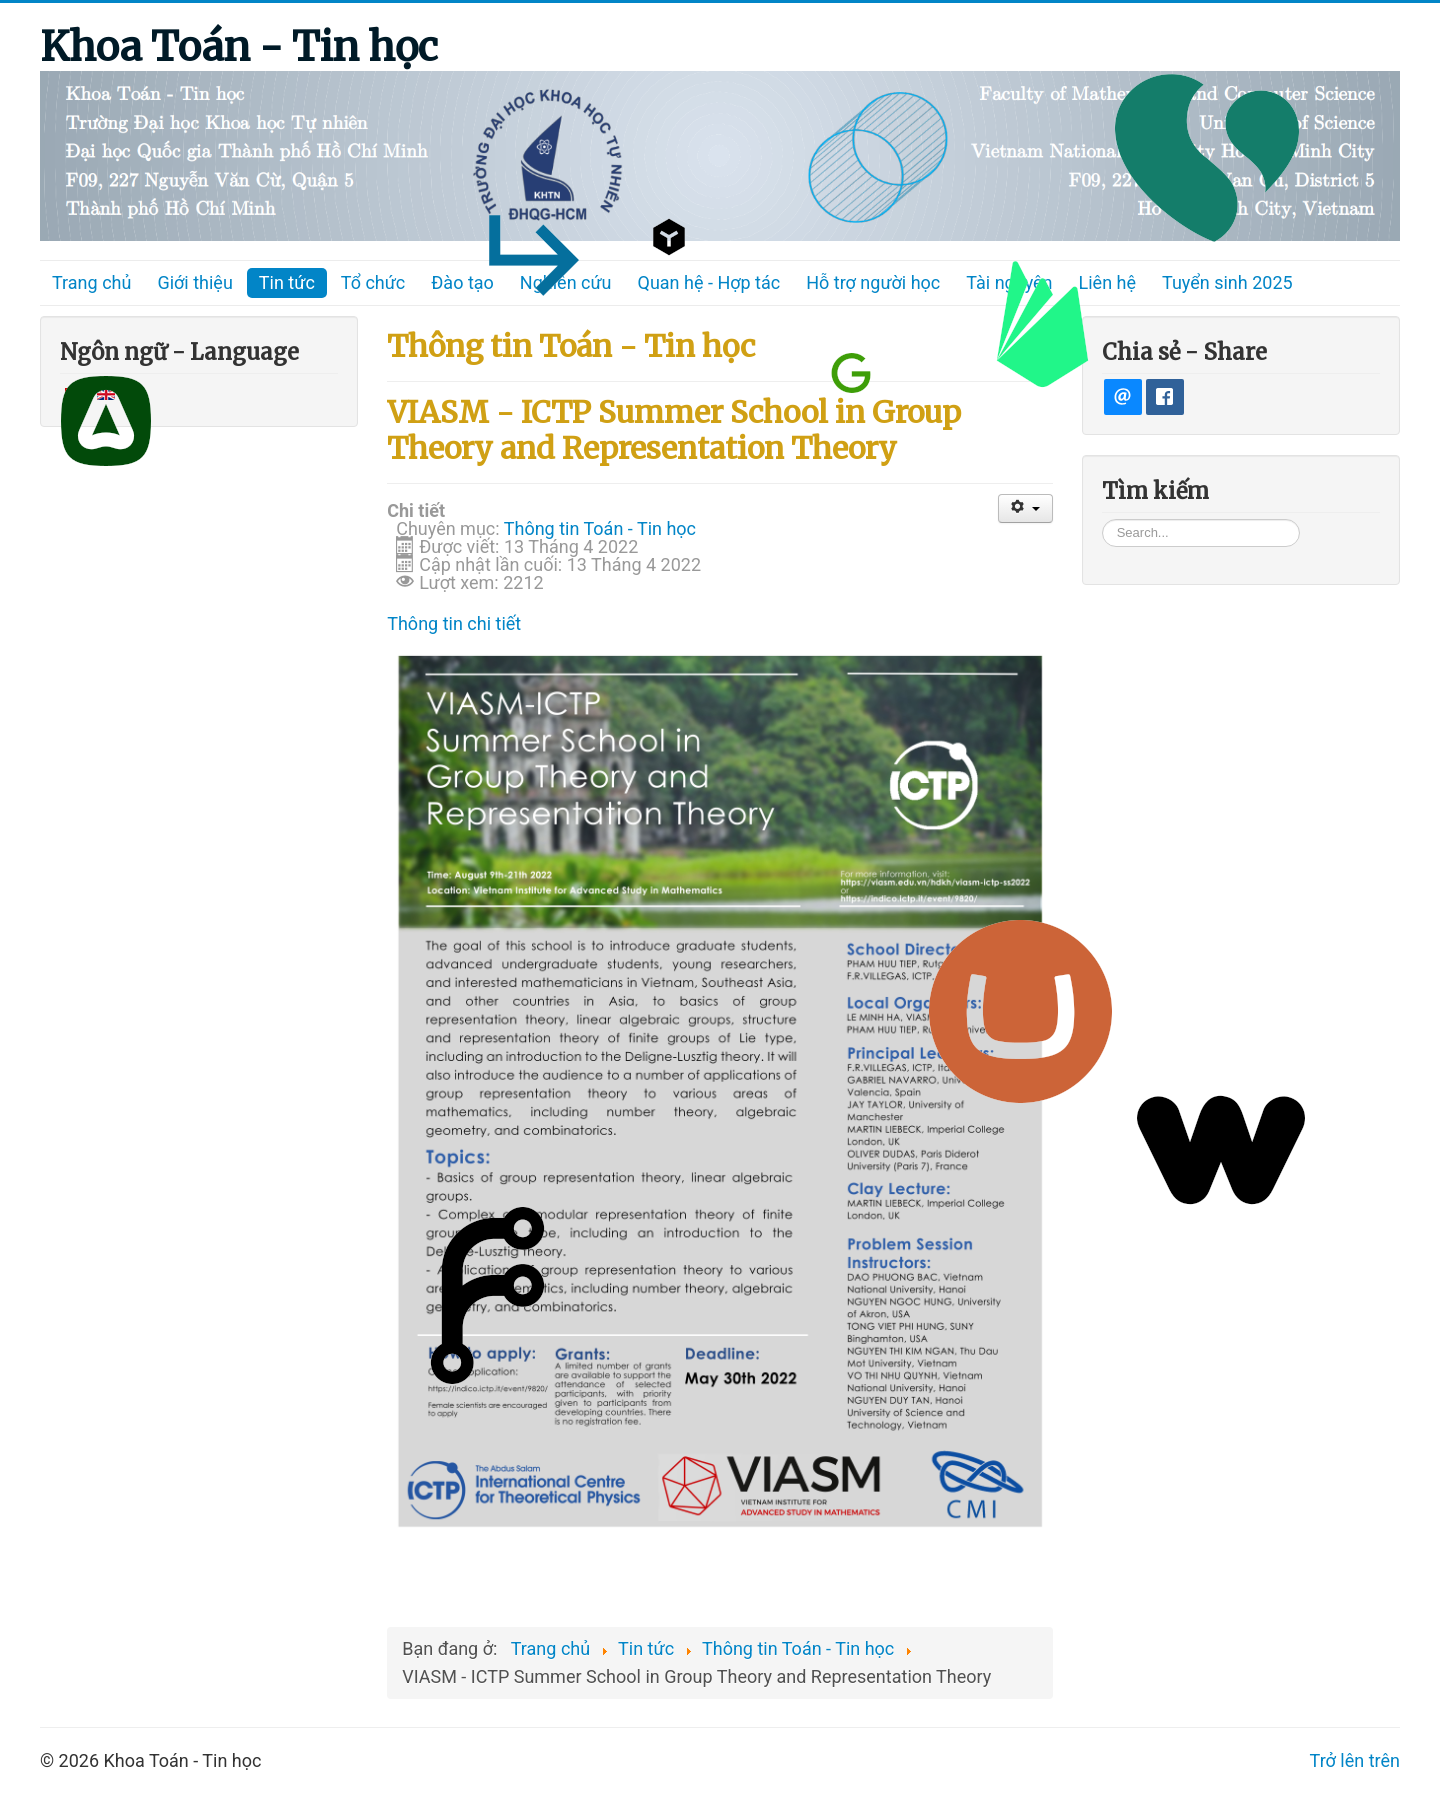 Image resolution: width=1440 pixels, height=1804 pixels. What do you see at coordinates (669, 237) in the screenshot?
I see `Unity game engine logo` at bounding box center [669, 237].